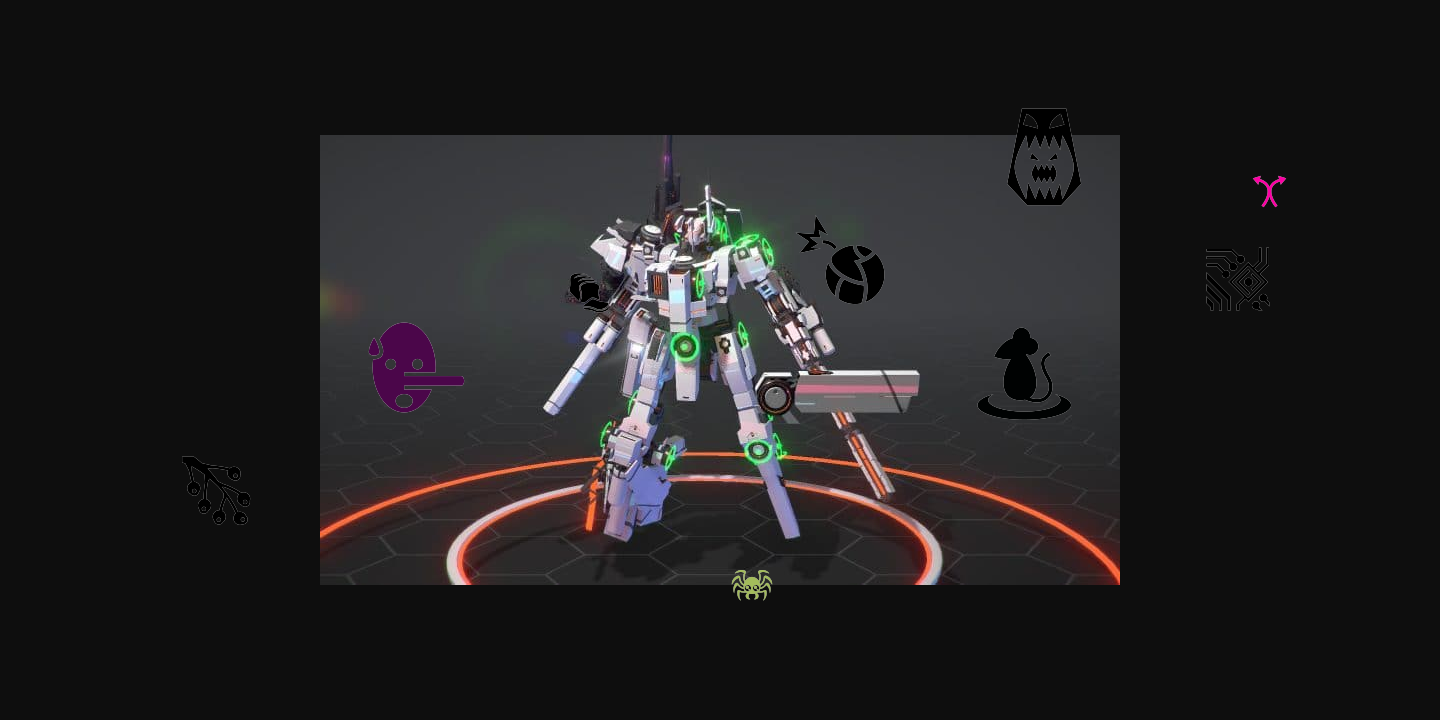  Describe the element at coordinates (1269, 191) in the screenshot. I see `split or divide content into multiple paths` at that location.